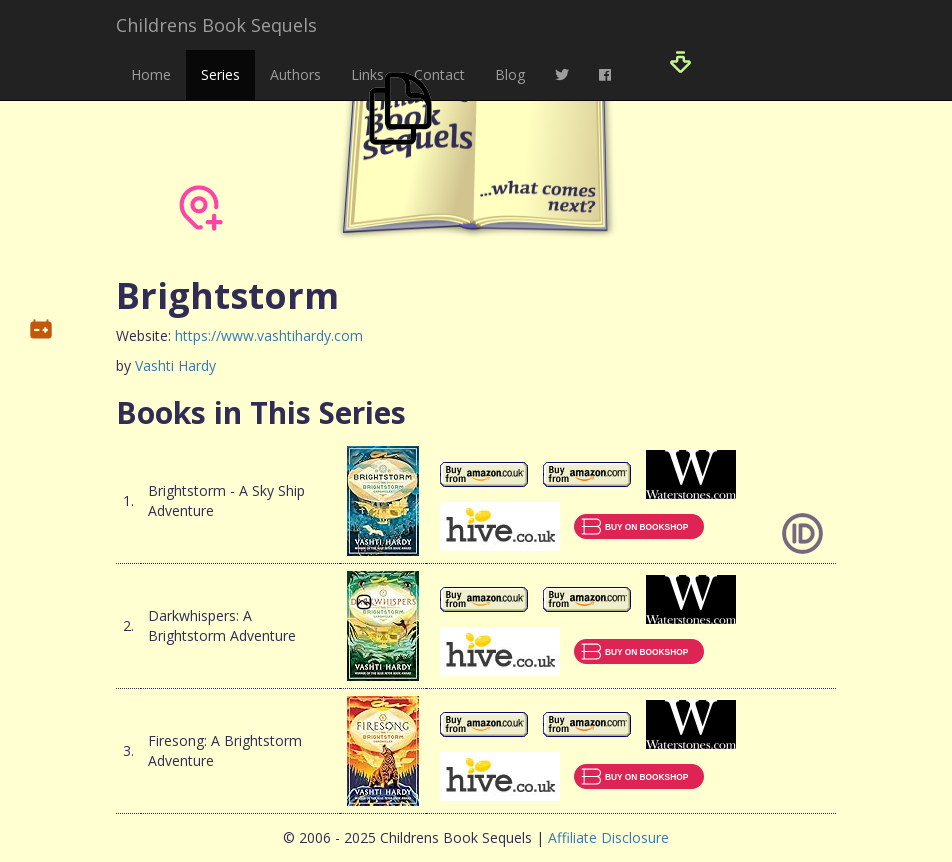 The width and height of the screenshot is (952, 862). I want to click on add a new location pin, so click(199, 207).